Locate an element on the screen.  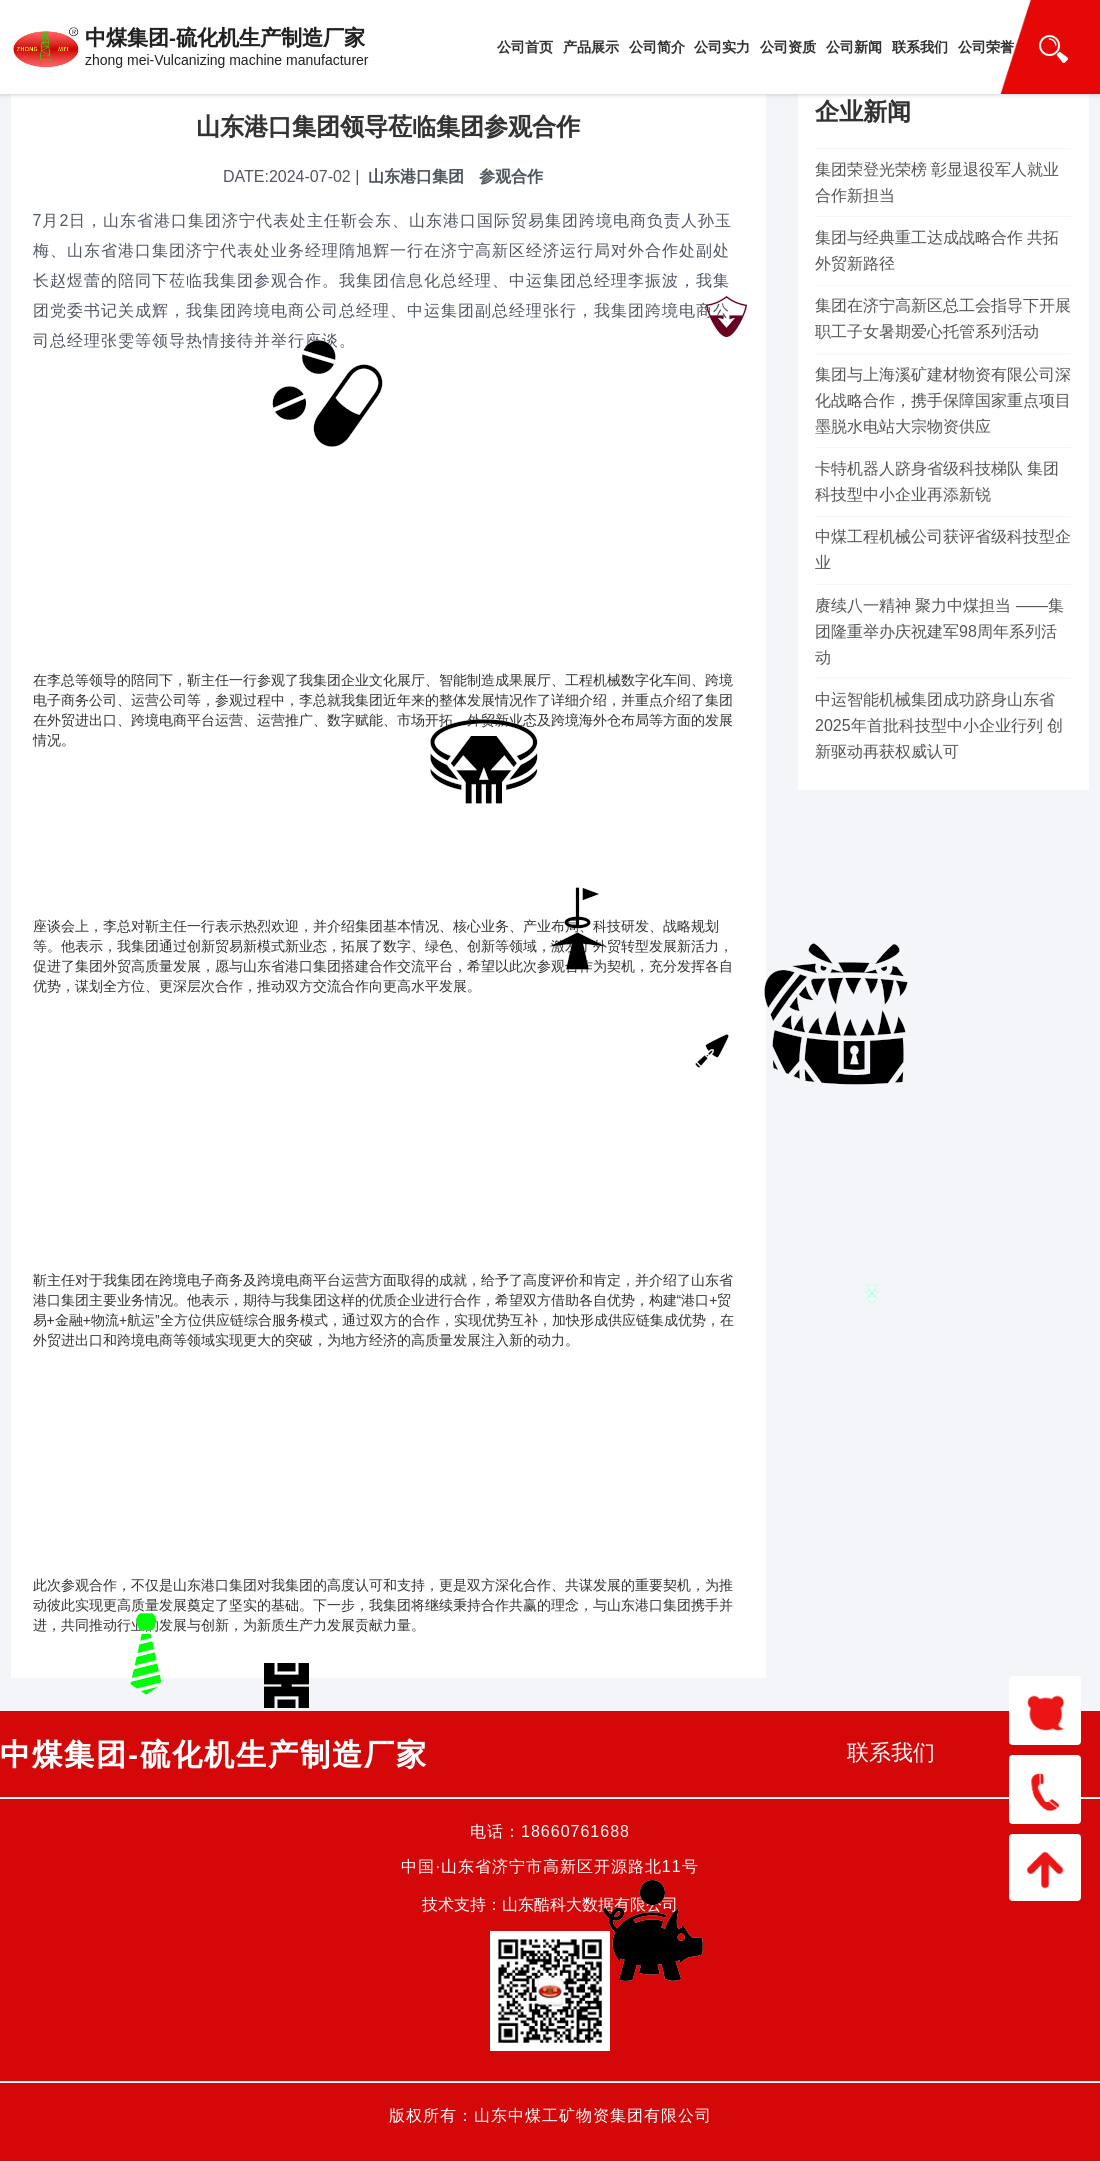
access savings or budget features is located at coordinates (652, 1932).